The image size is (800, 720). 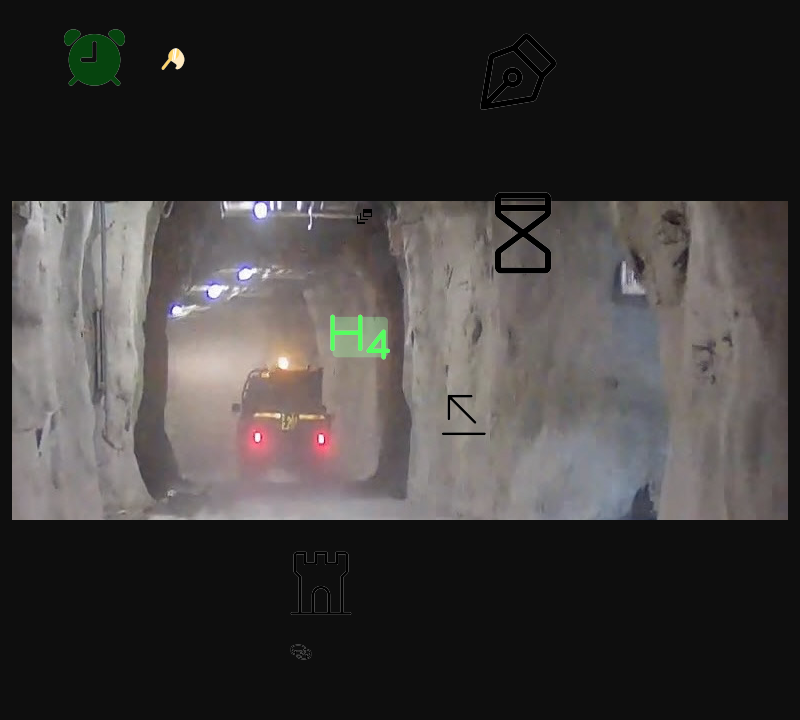 What do you see at coordinates (356, 336) in the screenshot?
I see `format text as heading level 4` at bounding box center [356, 336].